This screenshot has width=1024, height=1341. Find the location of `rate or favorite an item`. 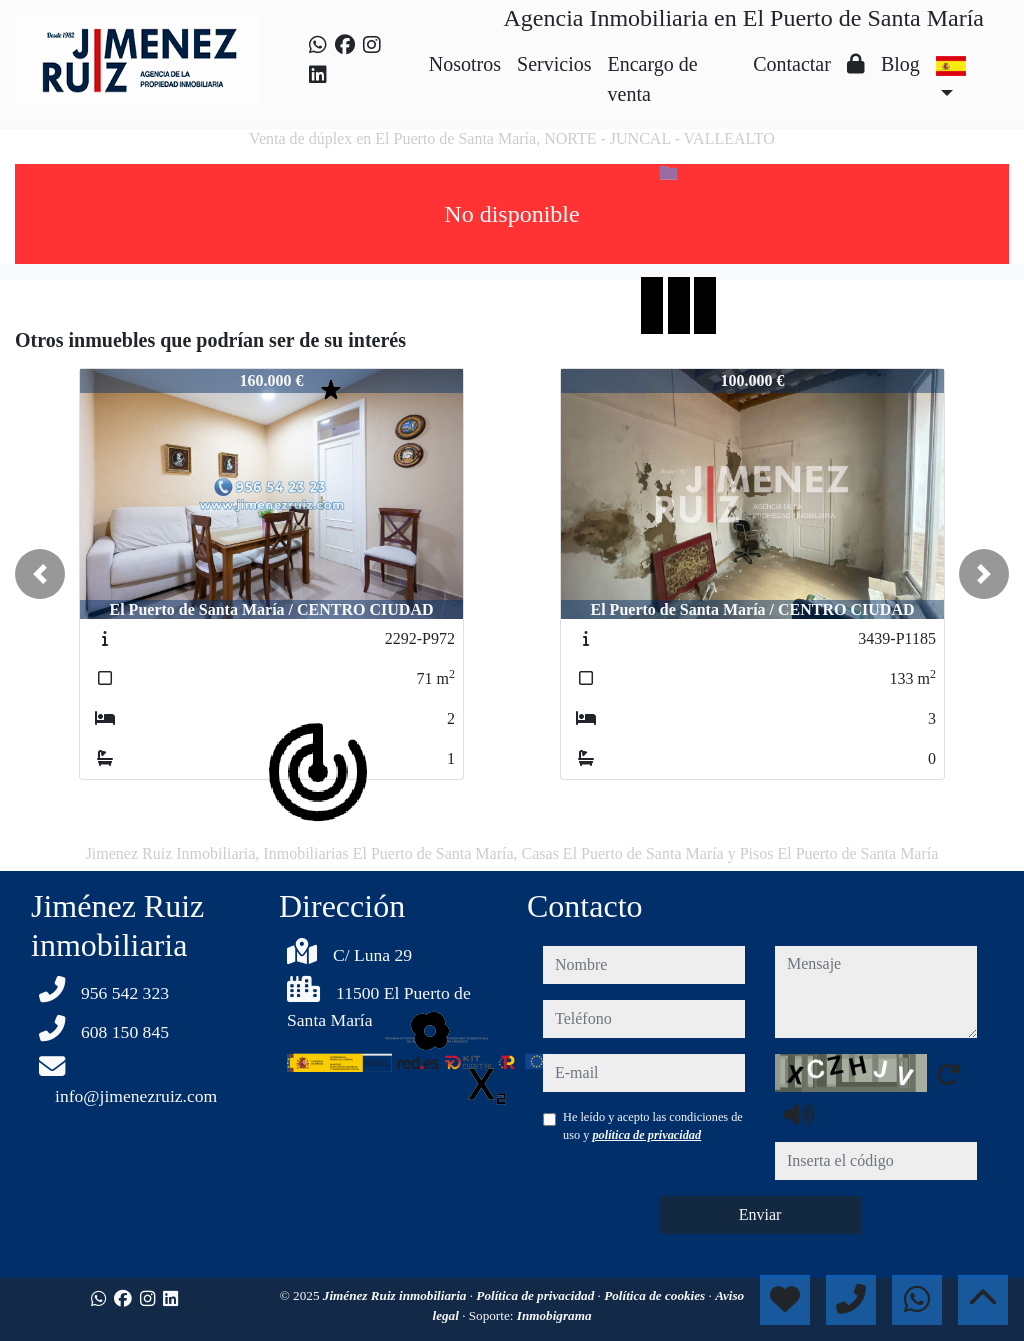

rate or favorite an item is located at coordinates (331, 389).